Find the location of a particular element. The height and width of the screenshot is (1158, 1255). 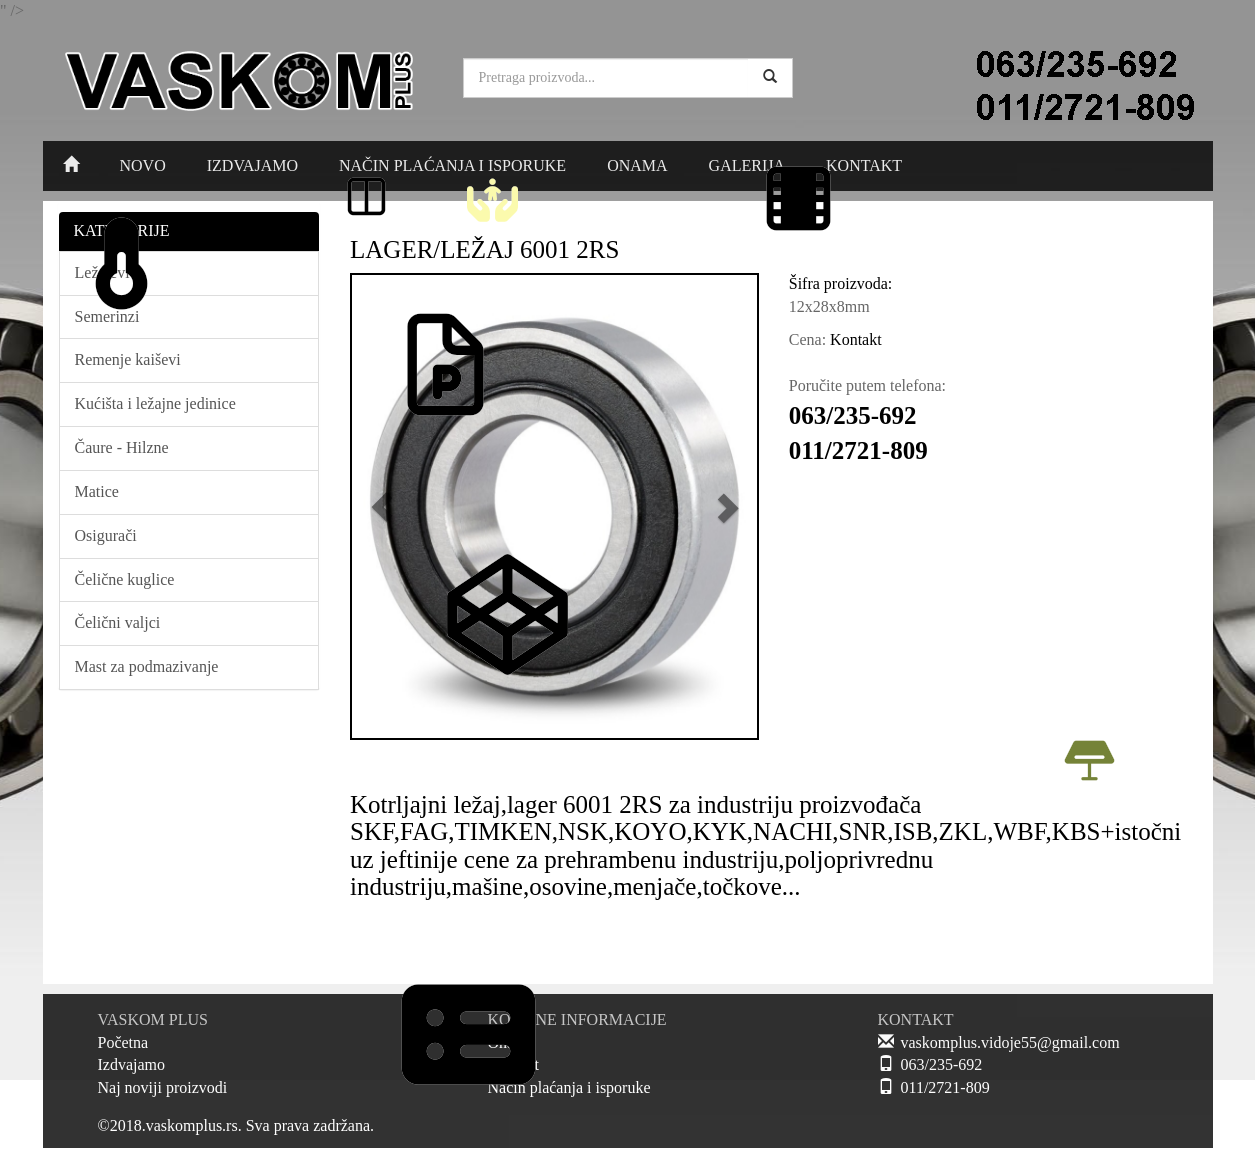

open a powerpoint file is located at coordinates (445, 364).